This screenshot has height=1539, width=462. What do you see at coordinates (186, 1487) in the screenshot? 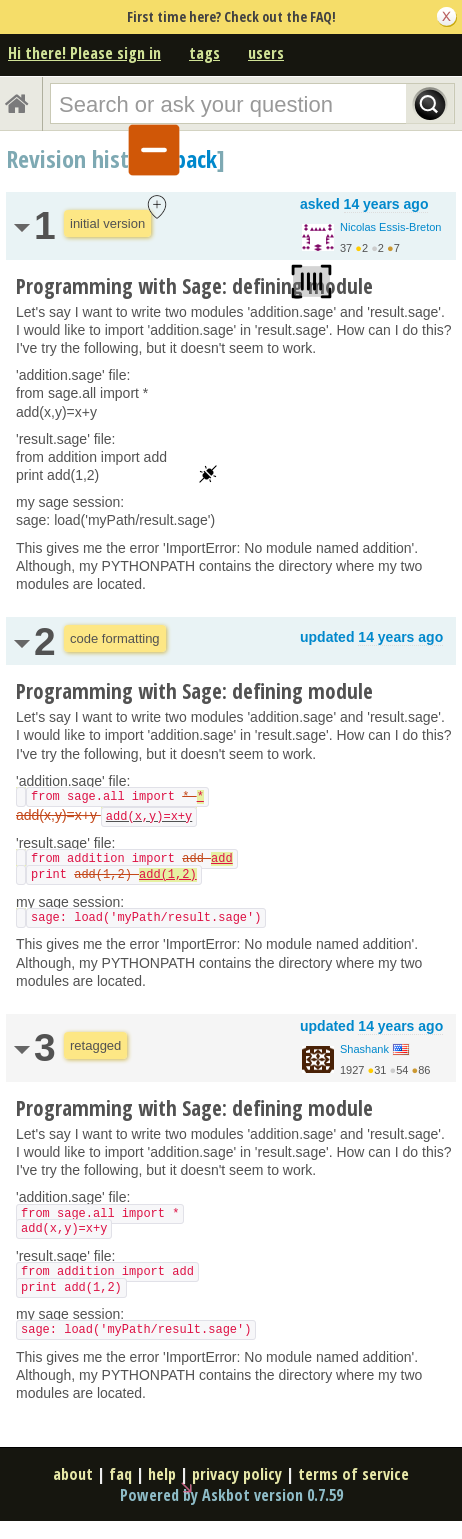
I see `navigate to the next item diagonally` at bounding box center [186, 1487].